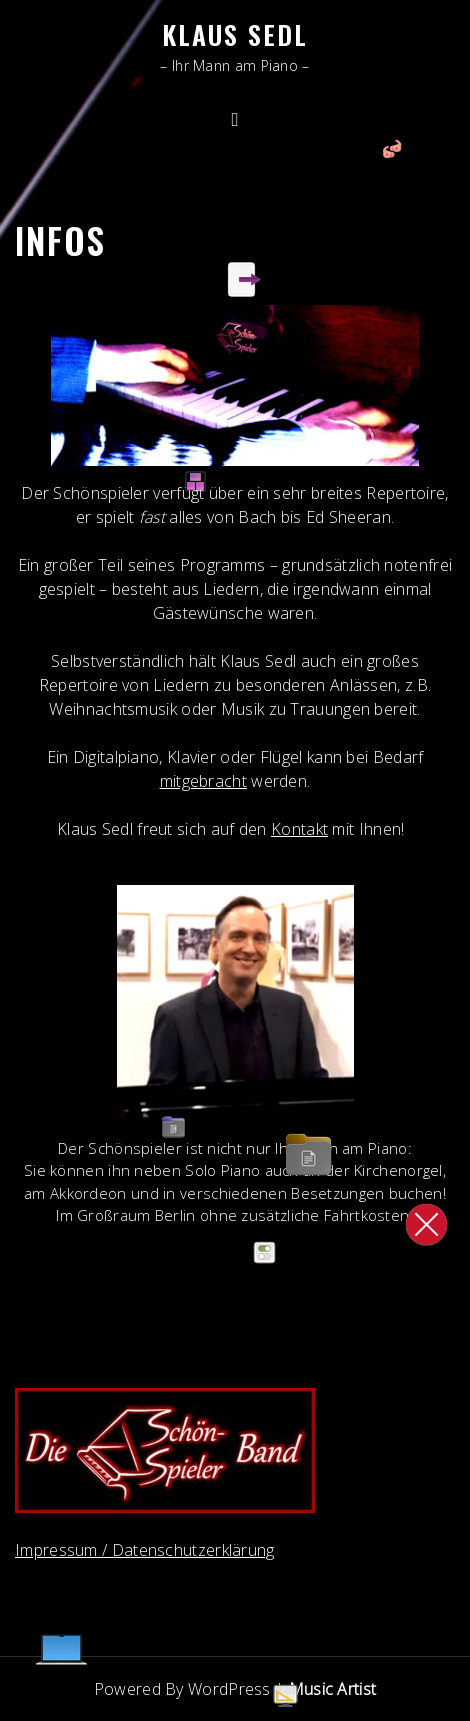 The height and width of the screenshot is (1721, 470). Describe the element at coordinates (308, 1154) in the screenshot. I see `open your documents folder` at that location.